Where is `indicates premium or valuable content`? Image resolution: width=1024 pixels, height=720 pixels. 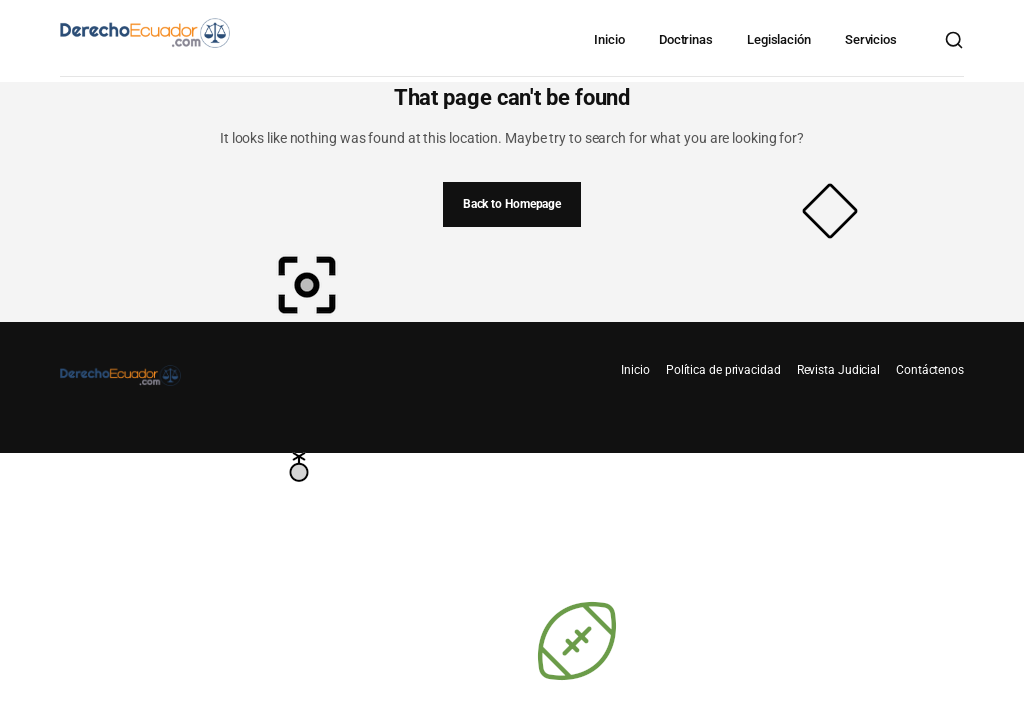
indicates premium or valuable content is located at coordinates (830, 211).